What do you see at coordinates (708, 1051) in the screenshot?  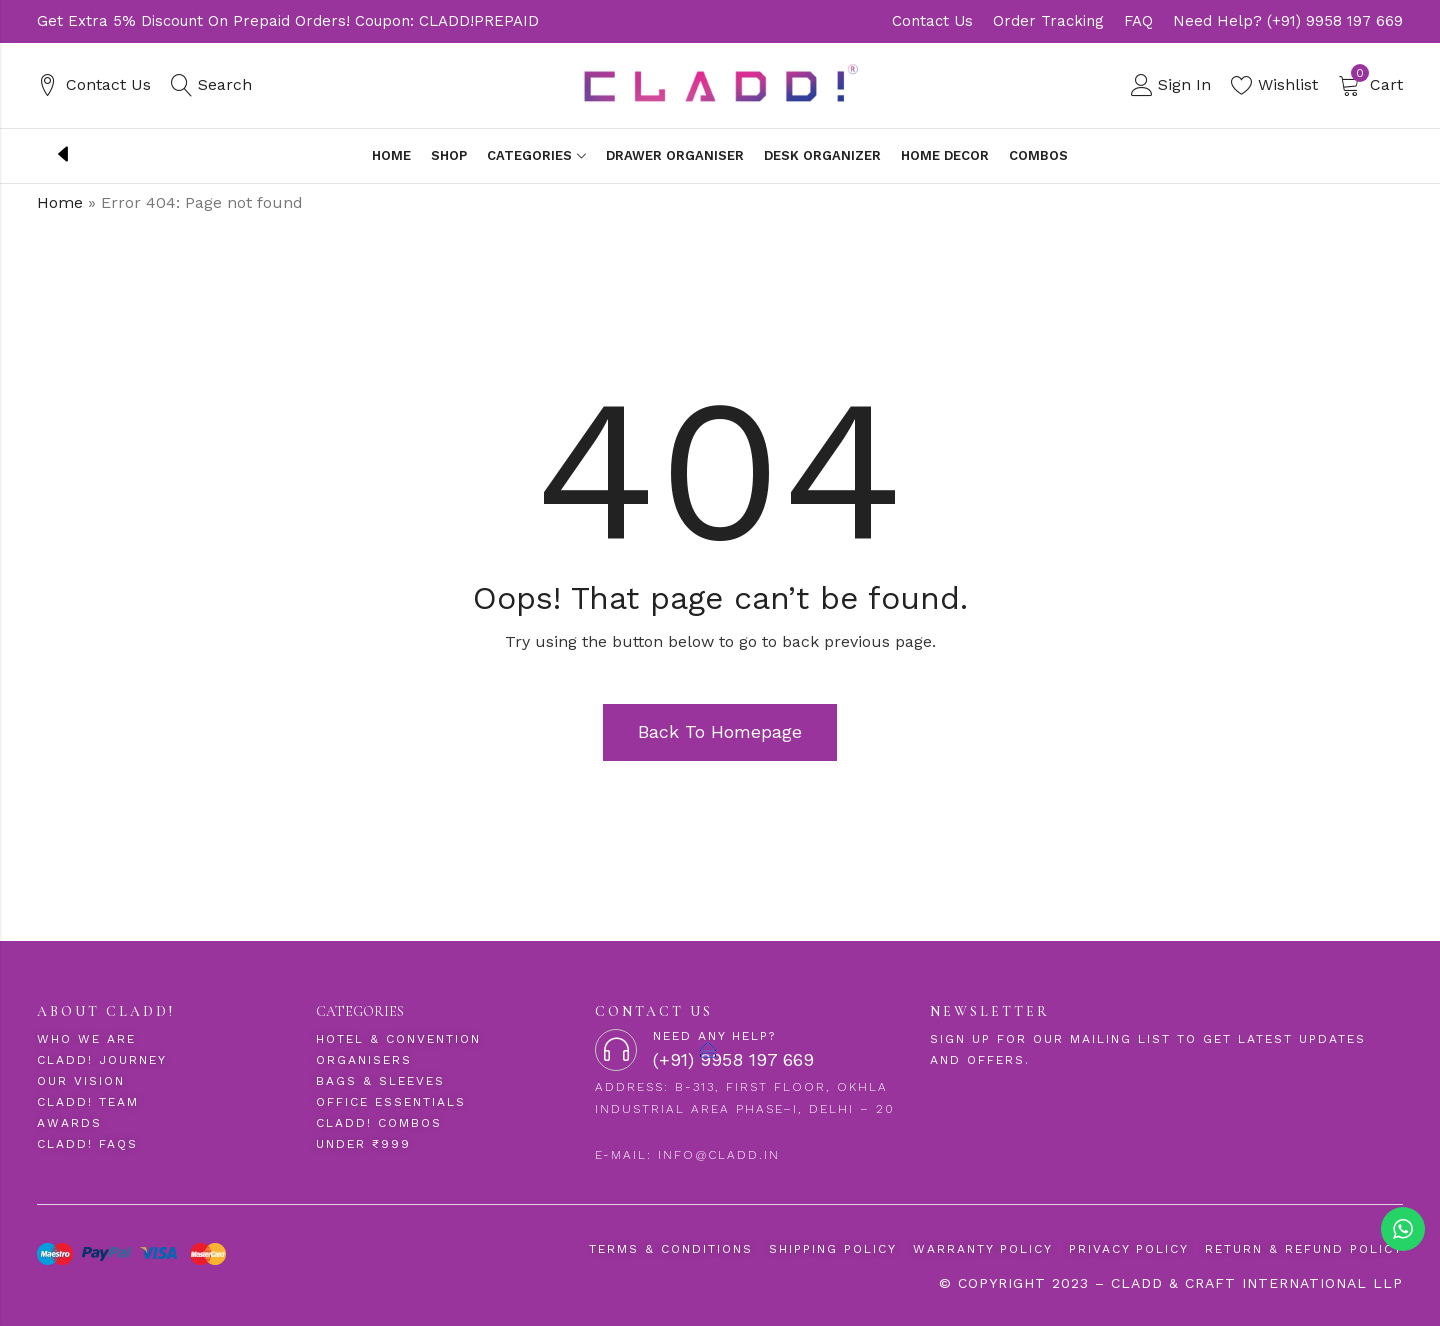 I see `eject media or disc from device` at bounding box center [708, 1051].